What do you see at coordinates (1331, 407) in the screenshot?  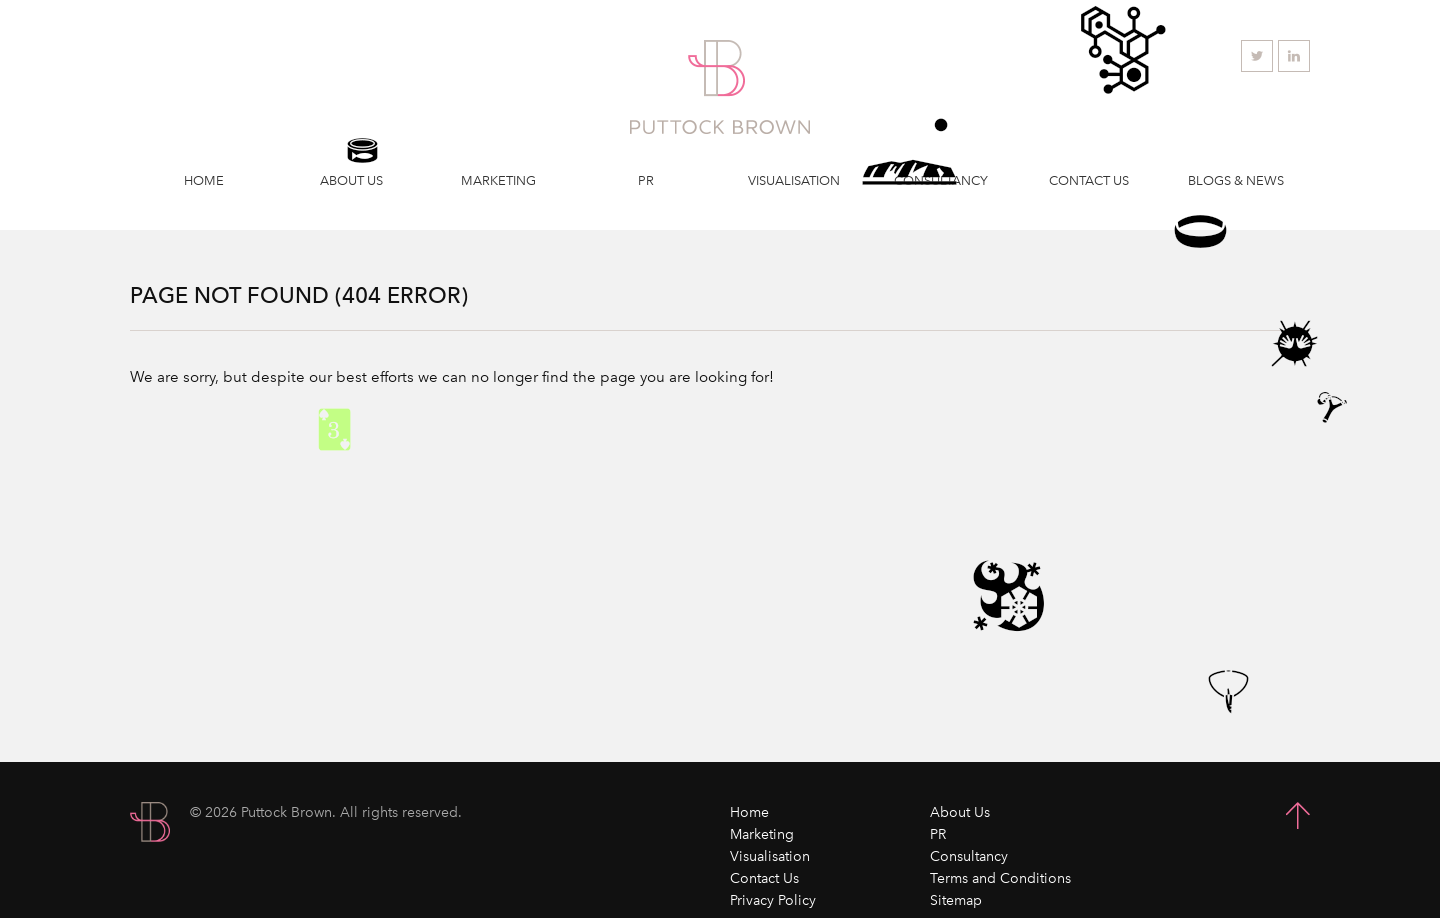 I see `launch or shoot an item` at bounding box center [1331, 407].